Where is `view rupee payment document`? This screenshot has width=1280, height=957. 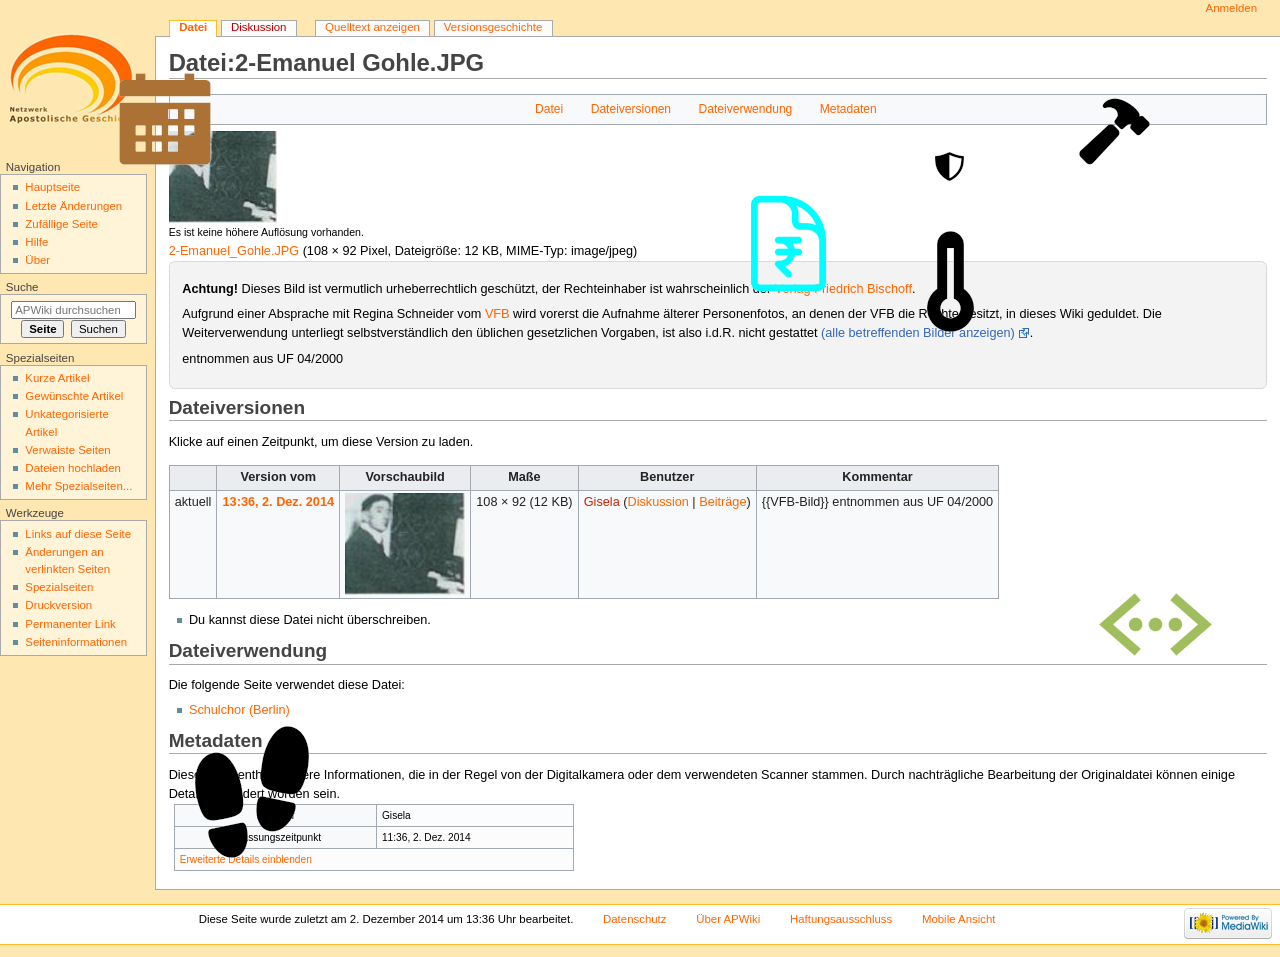
view rupee payment document is located at coordinates (788, 243).